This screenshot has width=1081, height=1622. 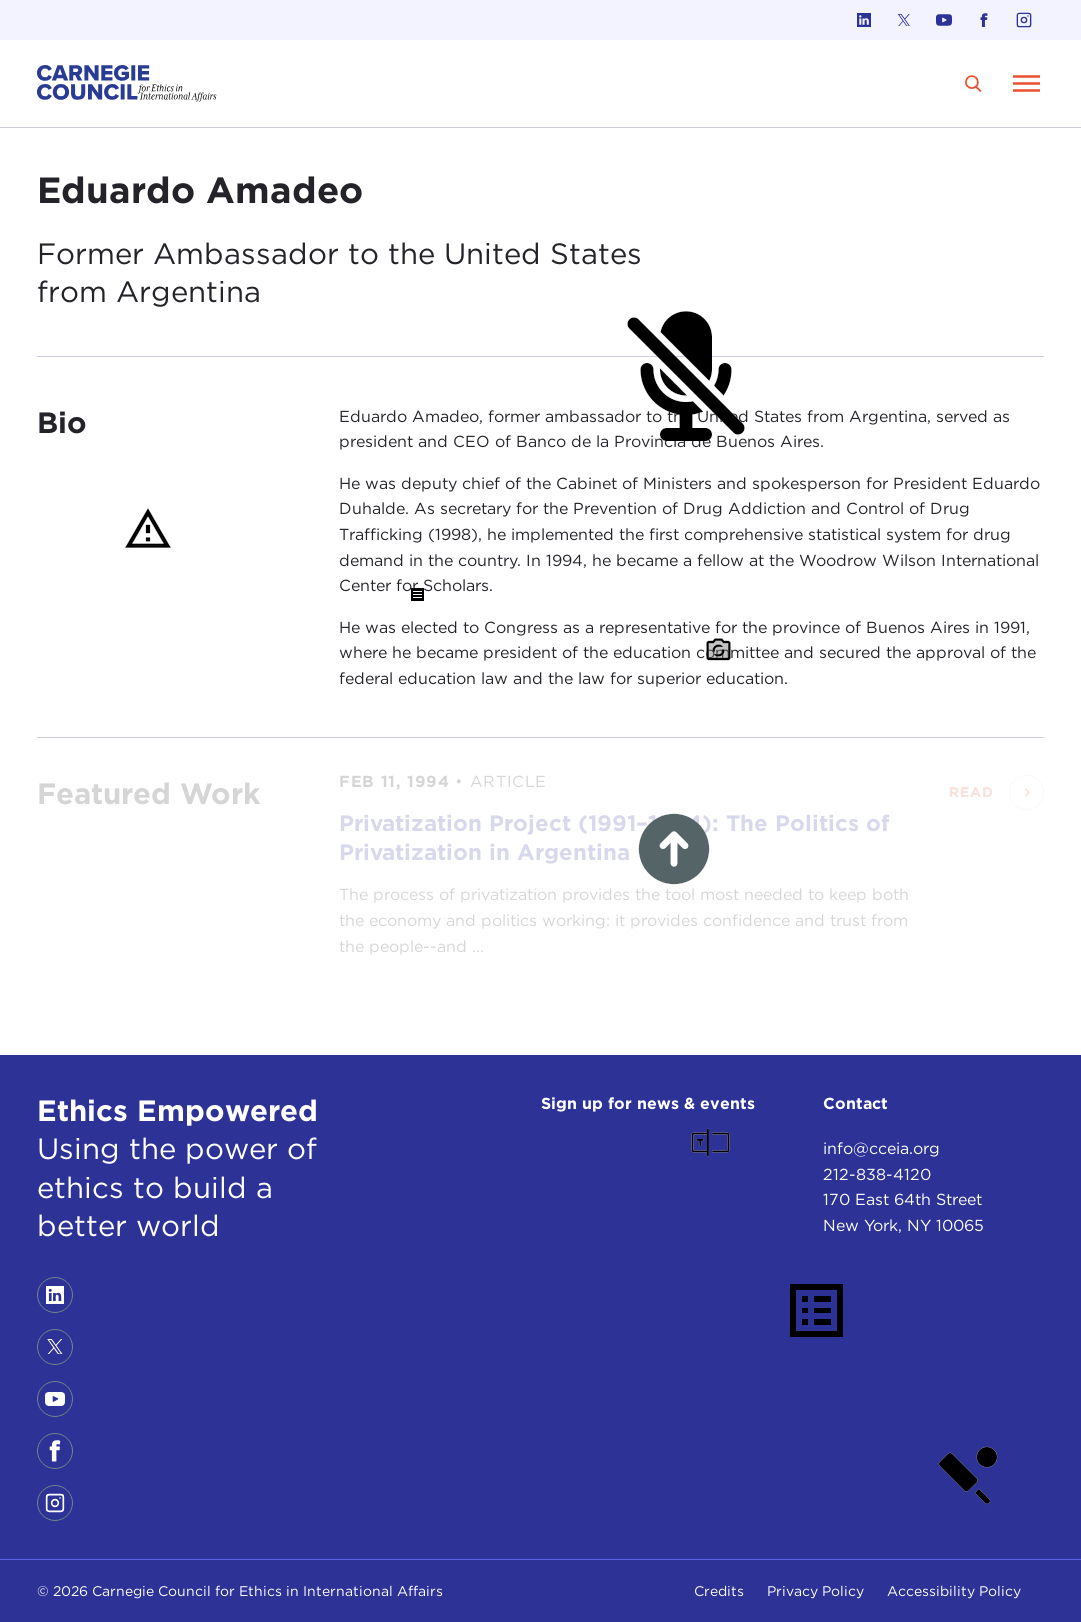 What do you see at coordinates (710, 1142) in the screenshot?
I see `enter or edit text in a text field` at bounding box center [710, 1142].